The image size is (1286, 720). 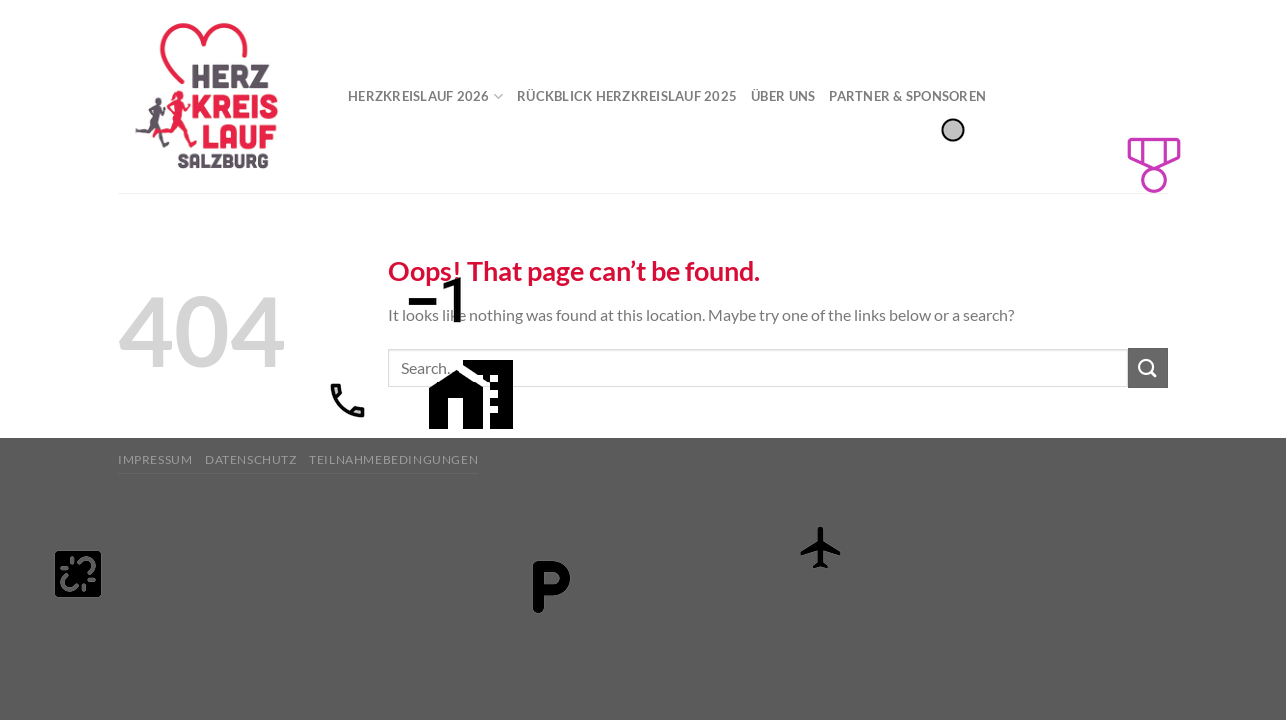 I want to click on make a phone call, so click(x=347, y=400).